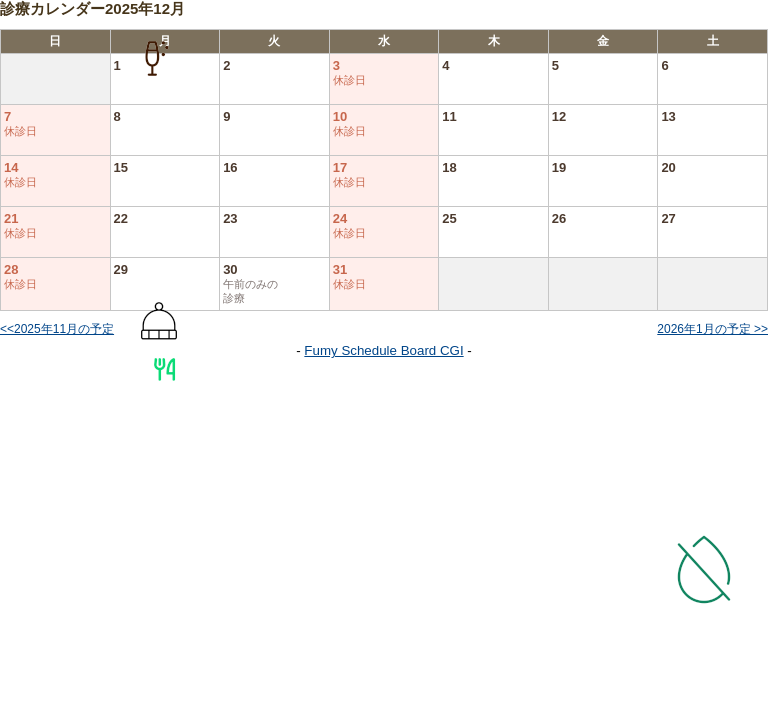  I want to click on disable water or liquid detection, so click(704, 572).